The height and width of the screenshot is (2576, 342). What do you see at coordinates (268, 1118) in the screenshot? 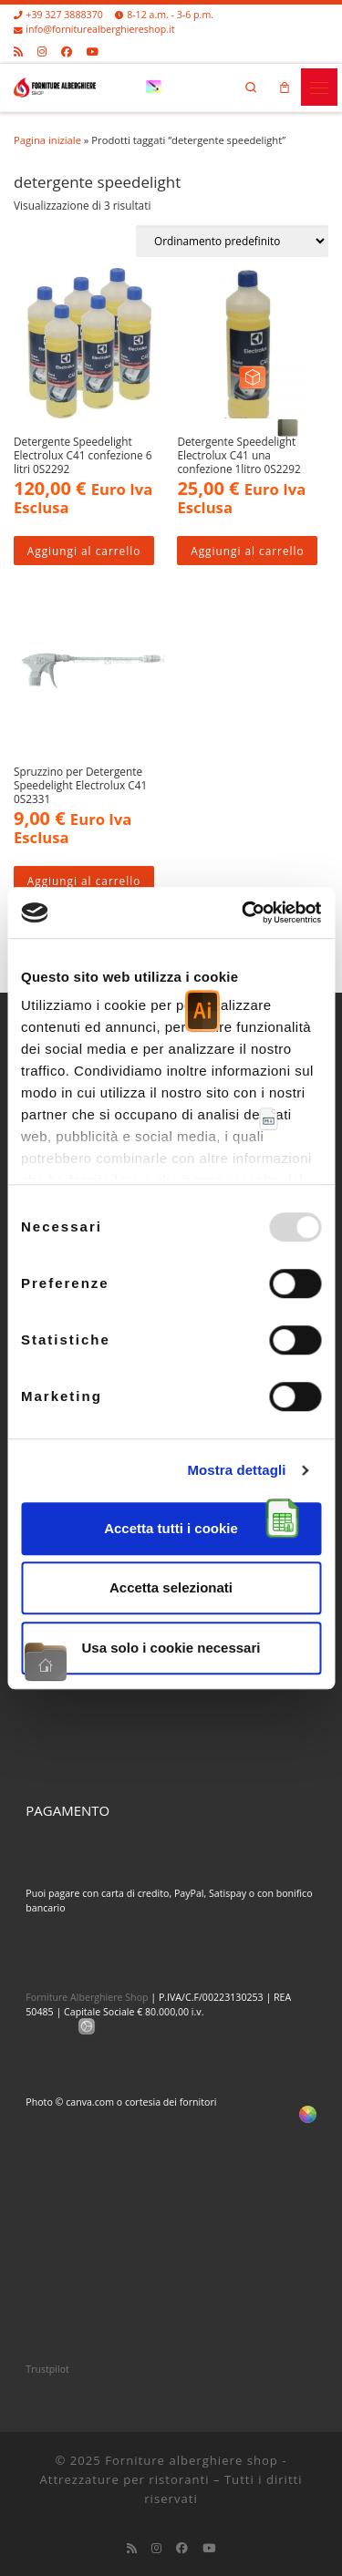
I see `a markdown text file` at bounding box center [268, 1118].